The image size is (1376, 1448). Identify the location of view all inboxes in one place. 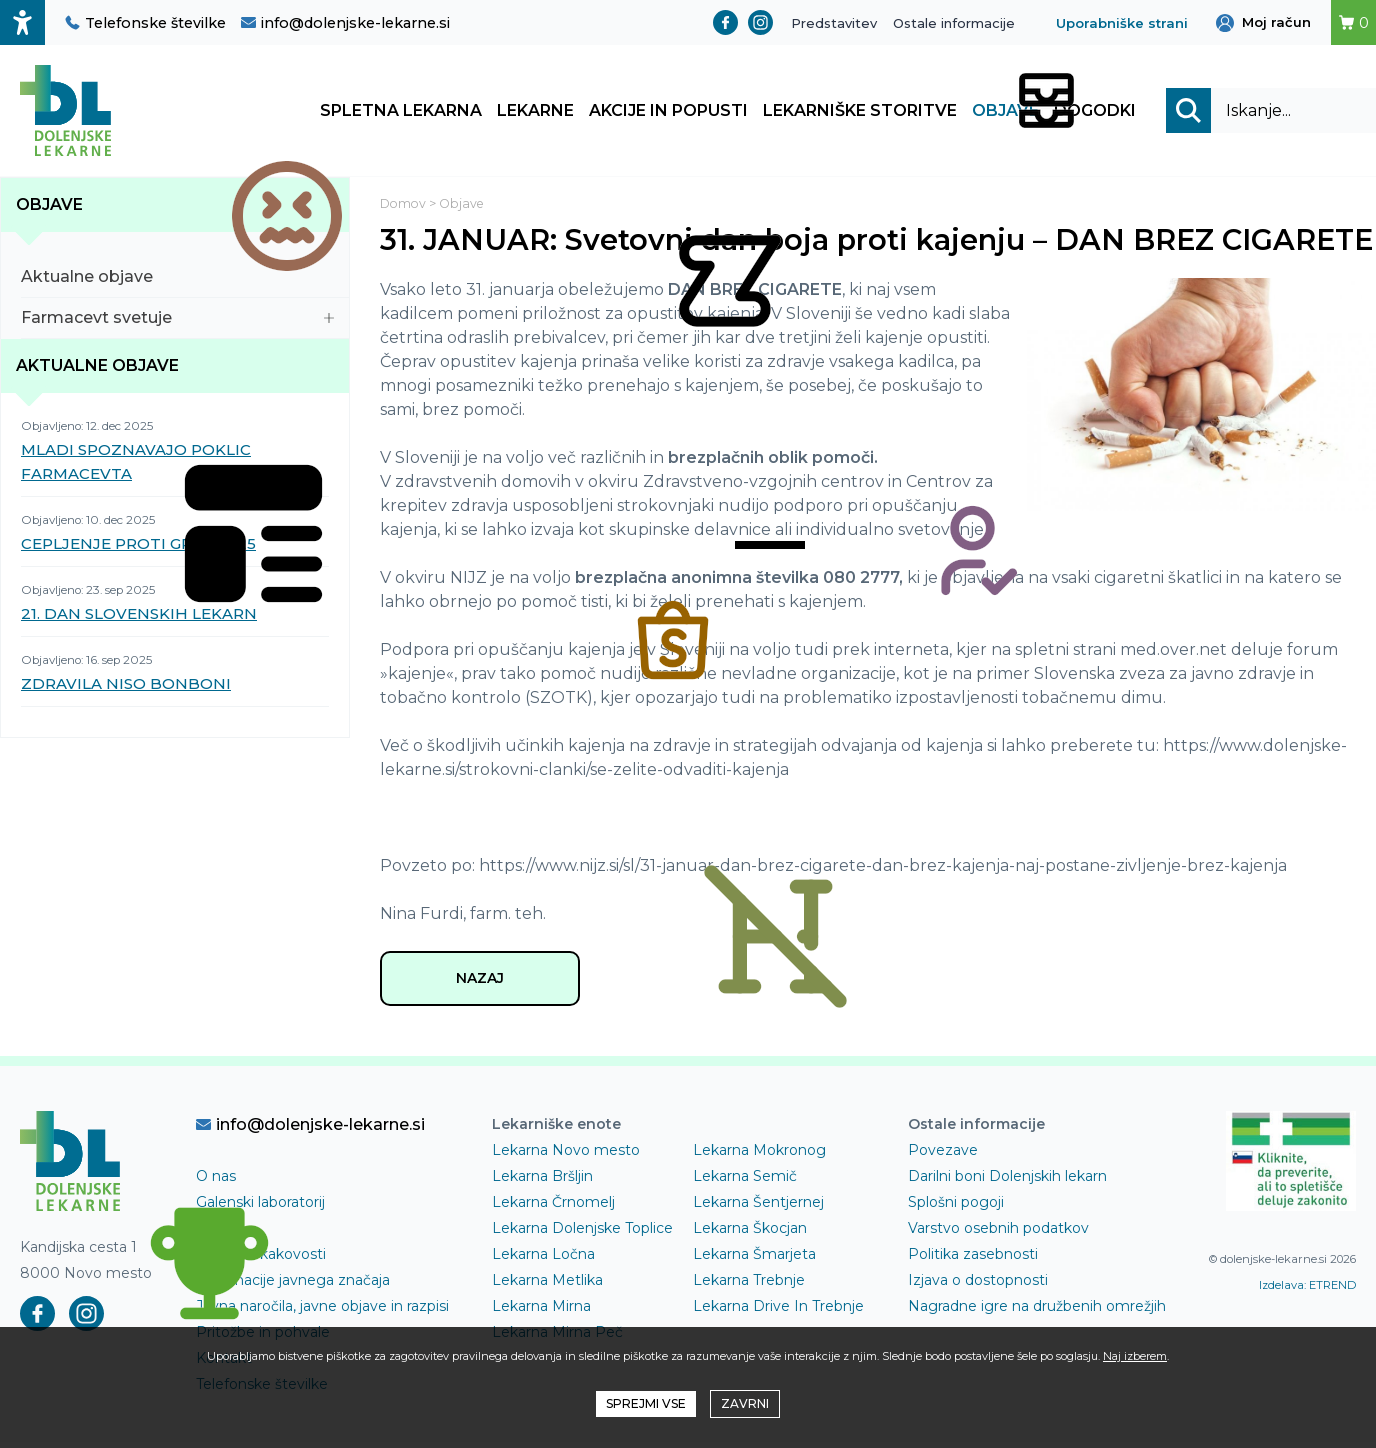
(1046, 100).